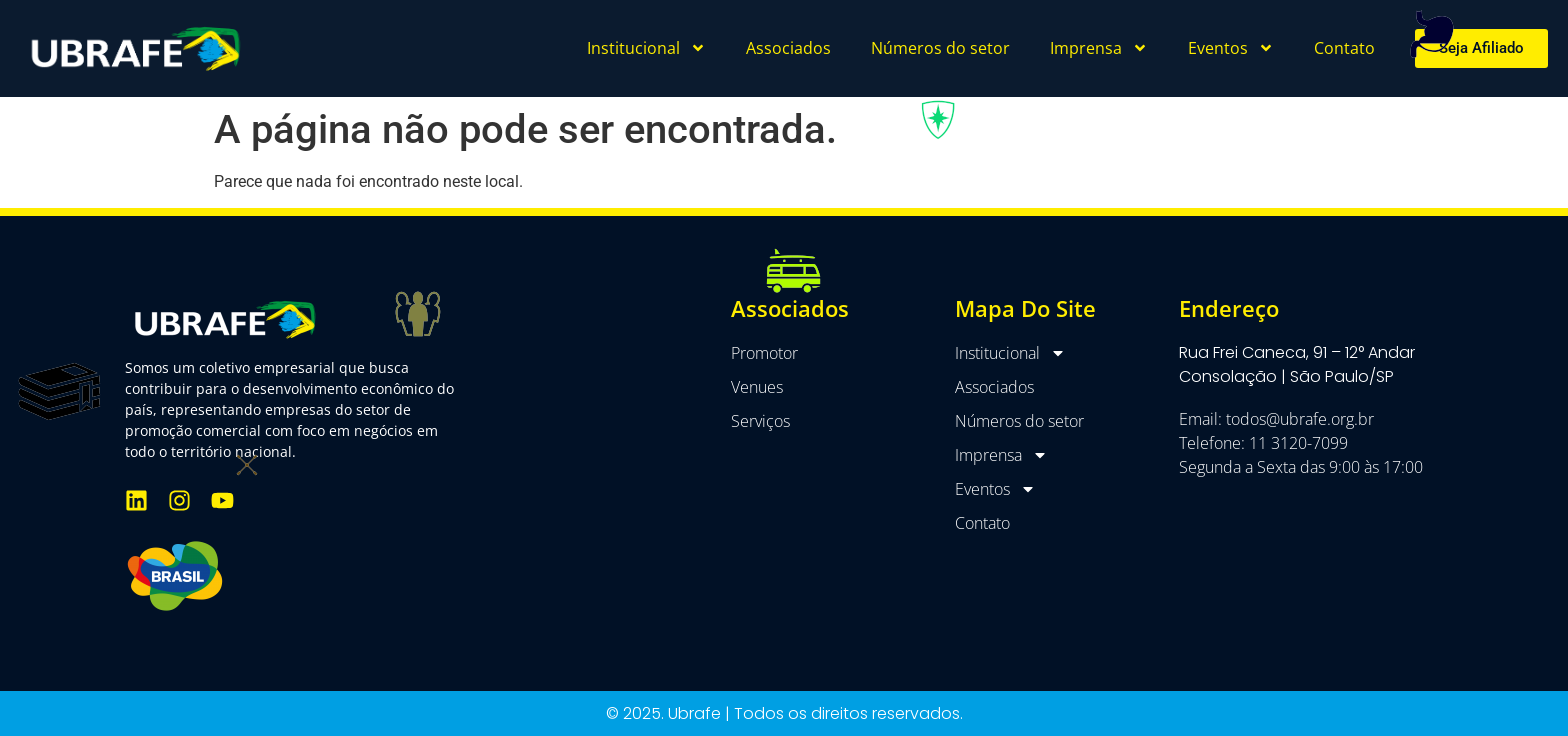  I want to click on access your library or book collection, so click(59, 391).